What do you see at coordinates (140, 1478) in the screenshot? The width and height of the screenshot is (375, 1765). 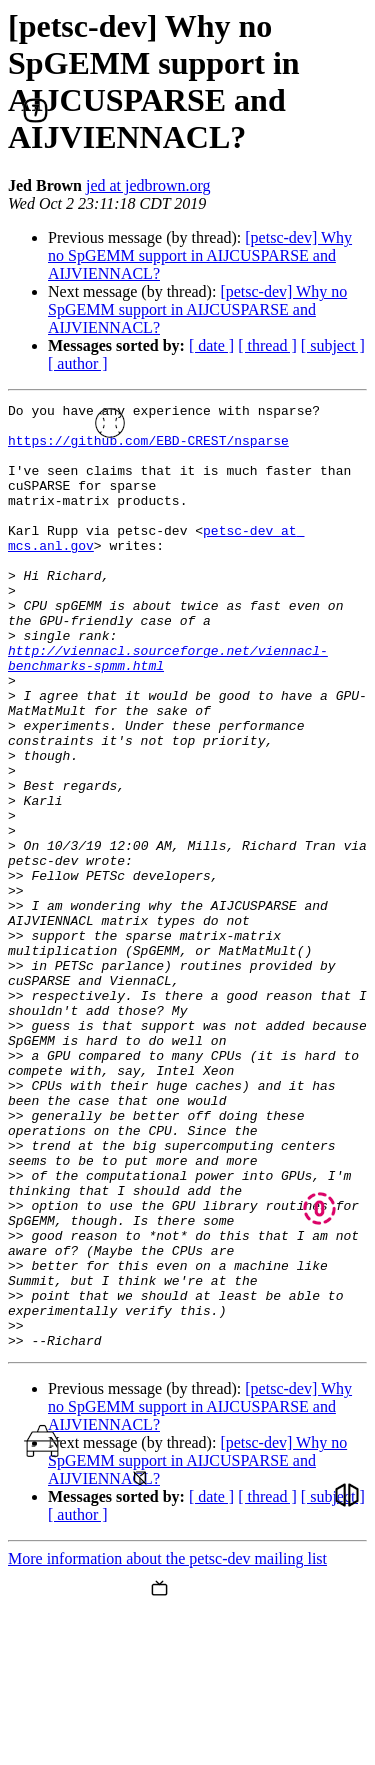 I see `disable light refraction or spectrum effects` at bounding box center [140, 1478].